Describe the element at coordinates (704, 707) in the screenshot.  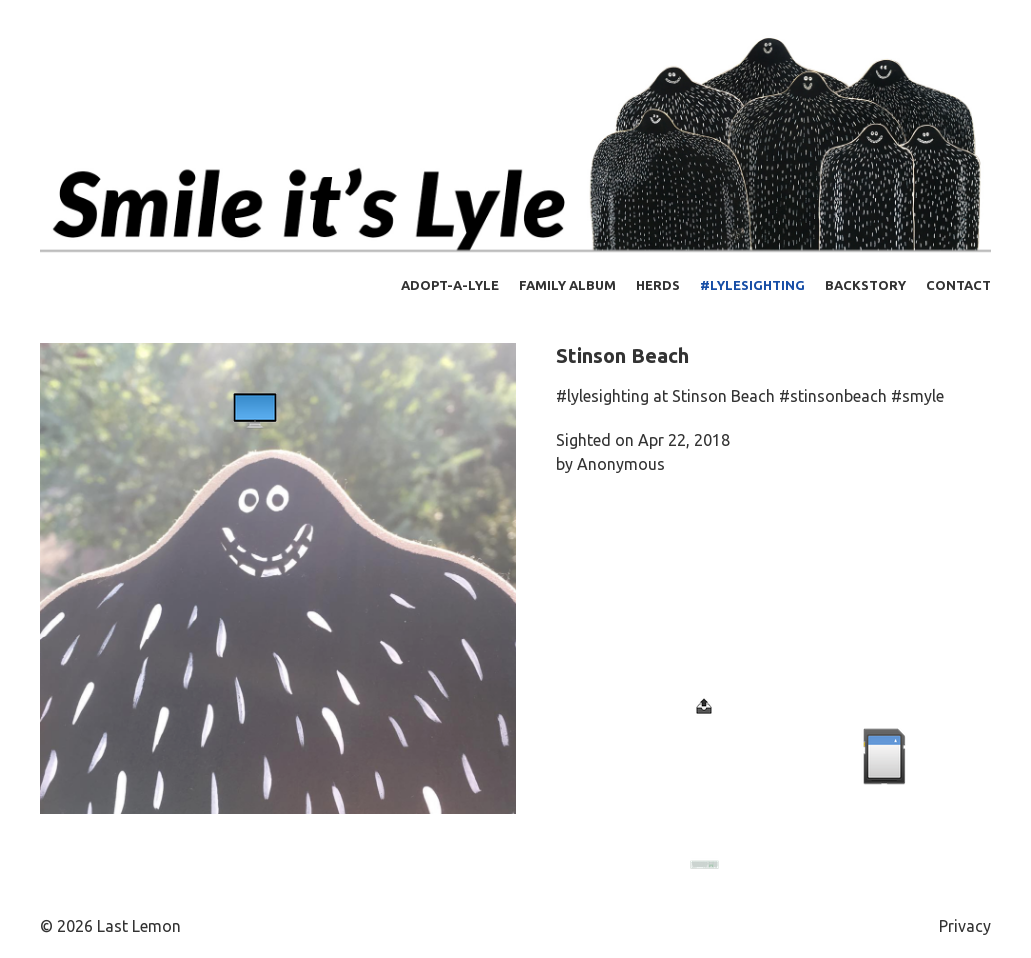
I see `view outgoing mail in your outbox` at that location.